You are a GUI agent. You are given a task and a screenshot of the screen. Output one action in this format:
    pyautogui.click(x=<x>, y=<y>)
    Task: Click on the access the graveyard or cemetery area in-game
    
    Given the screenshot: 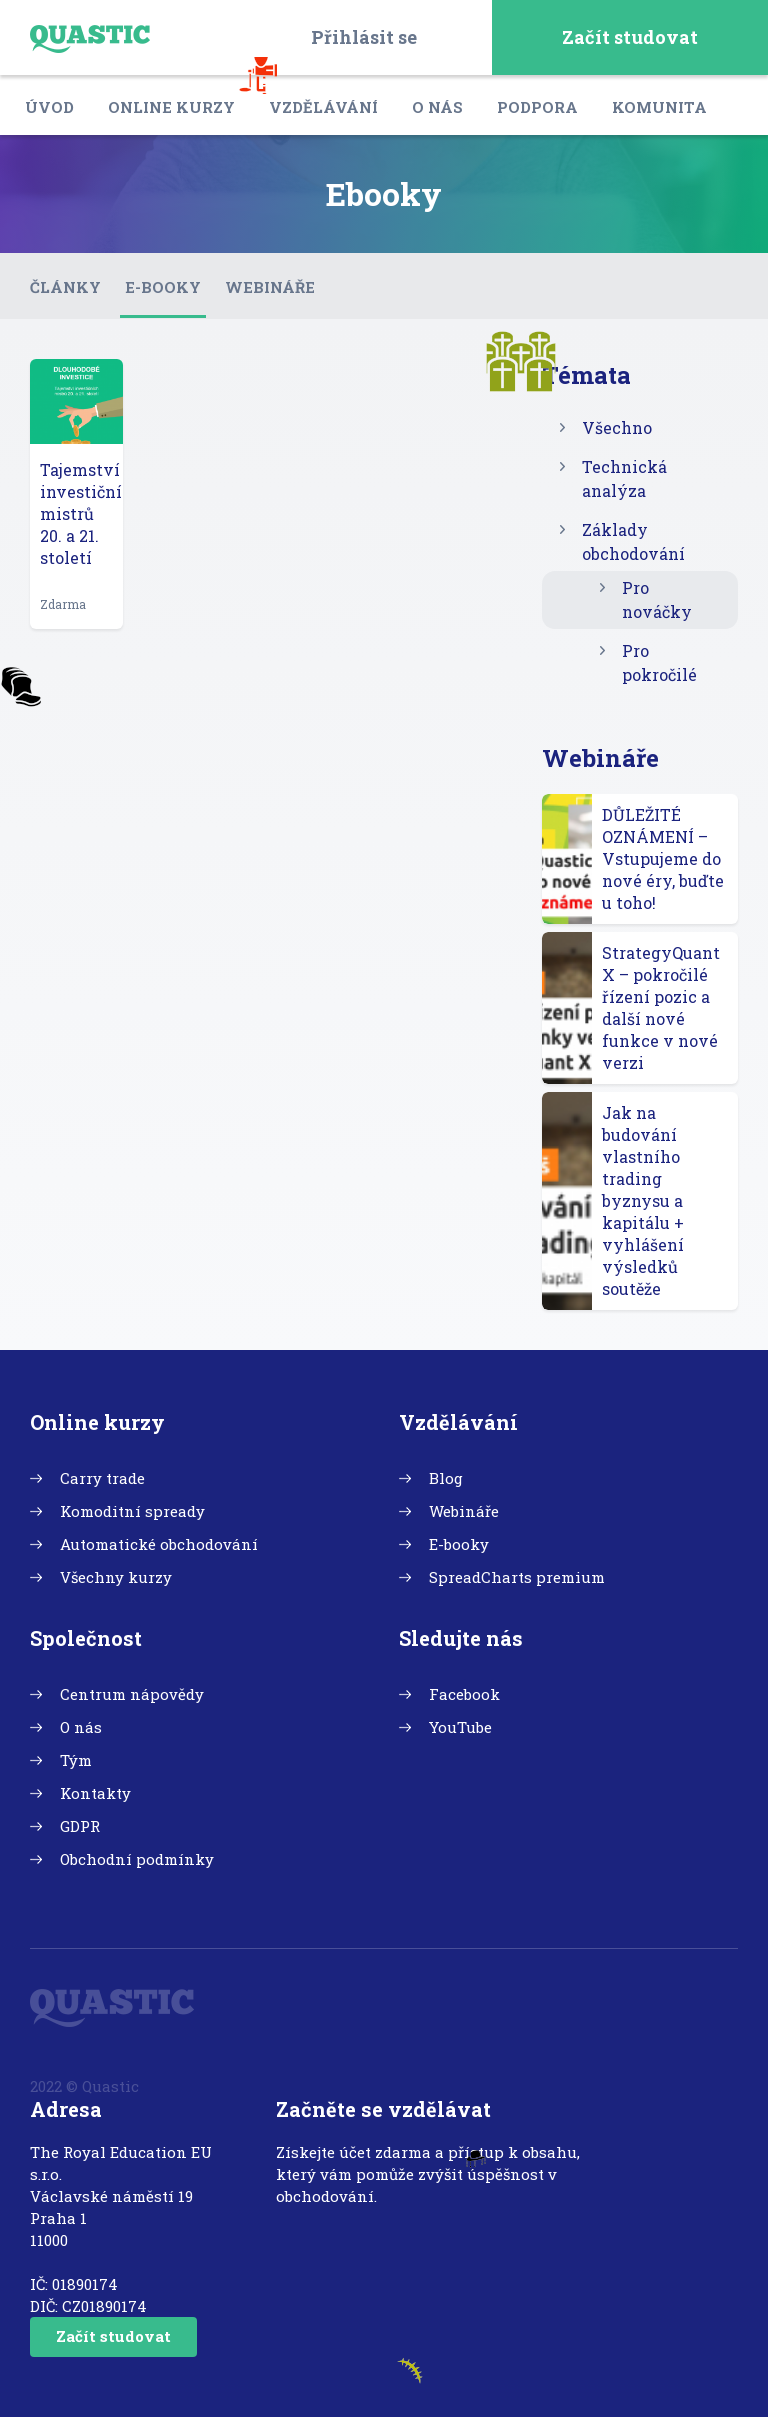 What is the action you would take?
    pyautogui.click(x=521, y=358)
    